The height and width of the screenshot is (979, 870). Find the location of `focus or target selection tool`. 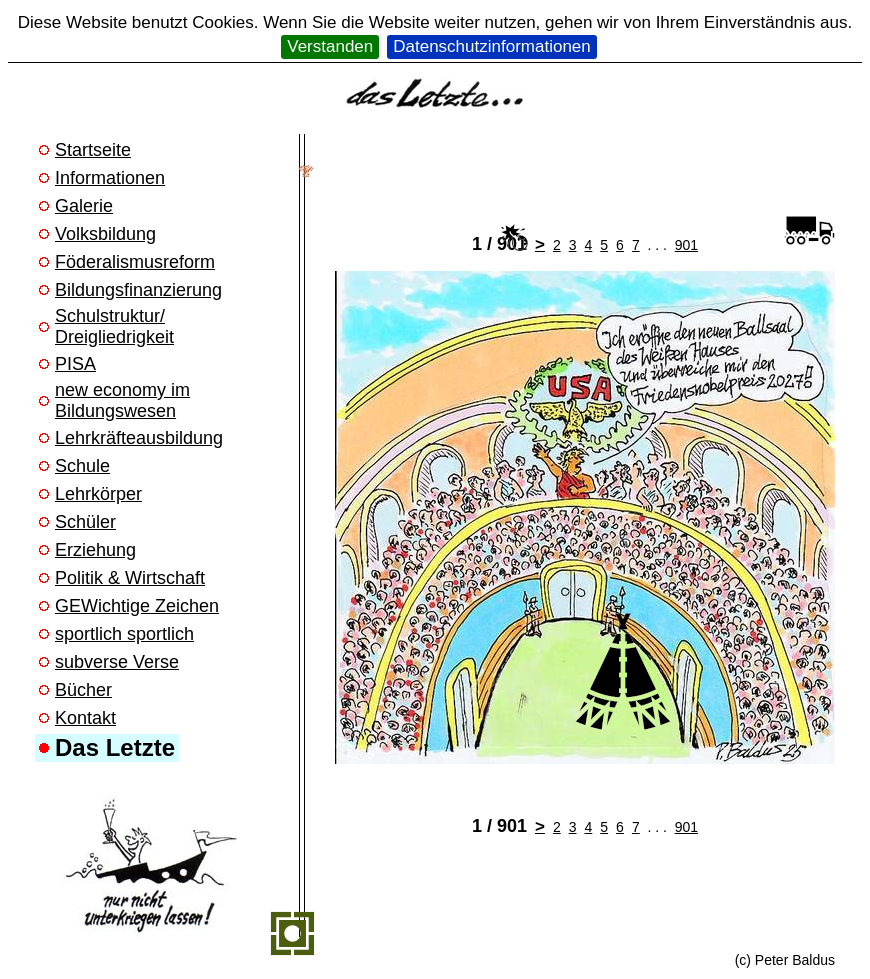

focus or target selection tool is located at coordinates (292, 933).